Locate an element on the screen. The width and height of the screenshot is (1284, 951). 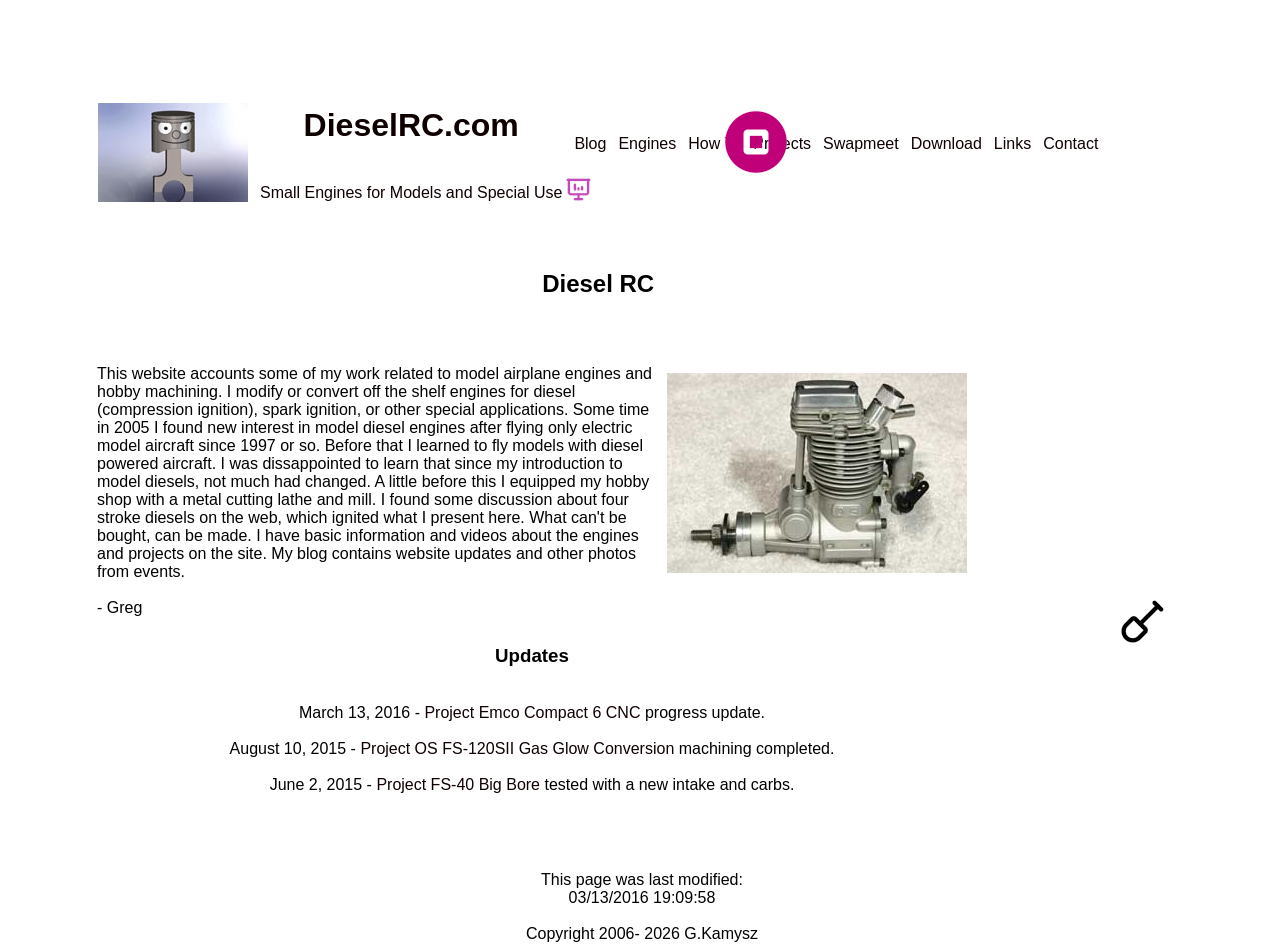
view presentation analytics is located at coordinates (578, 189).